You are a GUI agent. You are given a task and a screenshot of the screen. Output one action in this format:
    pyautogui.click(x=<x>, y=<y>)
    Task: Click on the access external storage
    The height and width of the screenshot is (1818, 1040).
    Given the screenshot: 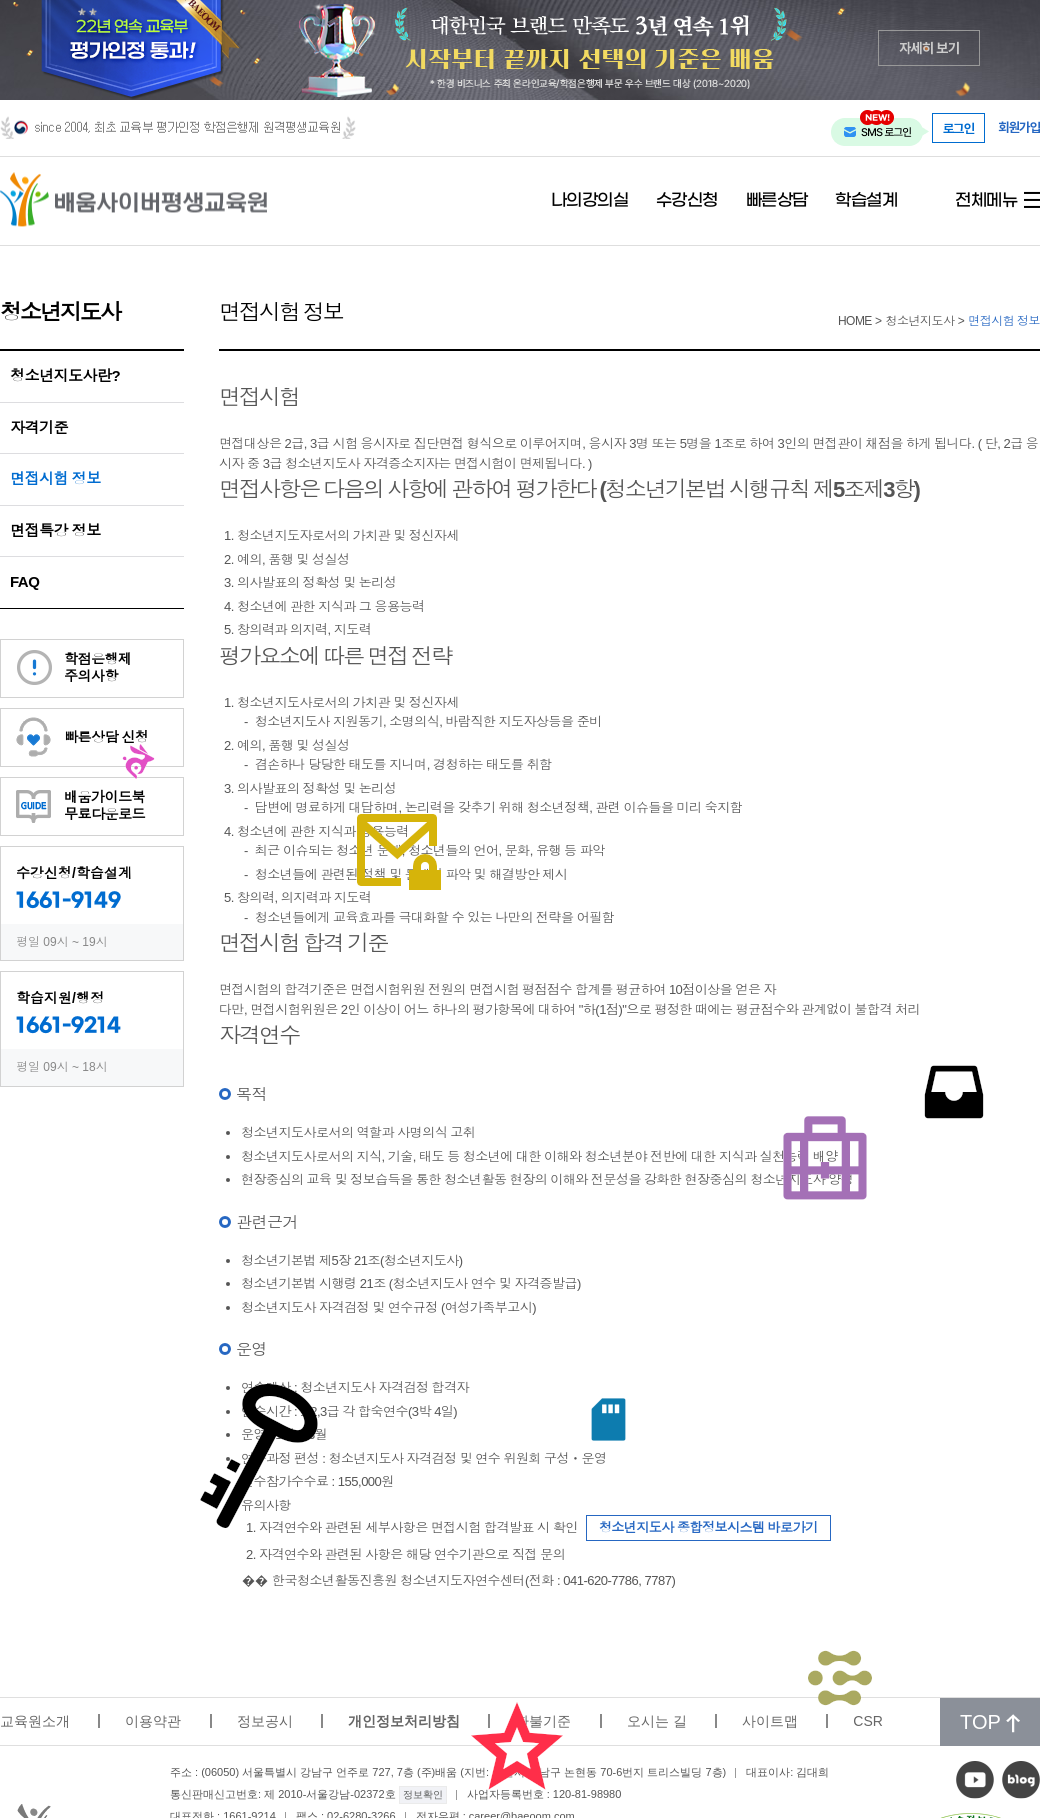 What is the action you would take?
    pyautogui.click(x=608, y=1419)
    